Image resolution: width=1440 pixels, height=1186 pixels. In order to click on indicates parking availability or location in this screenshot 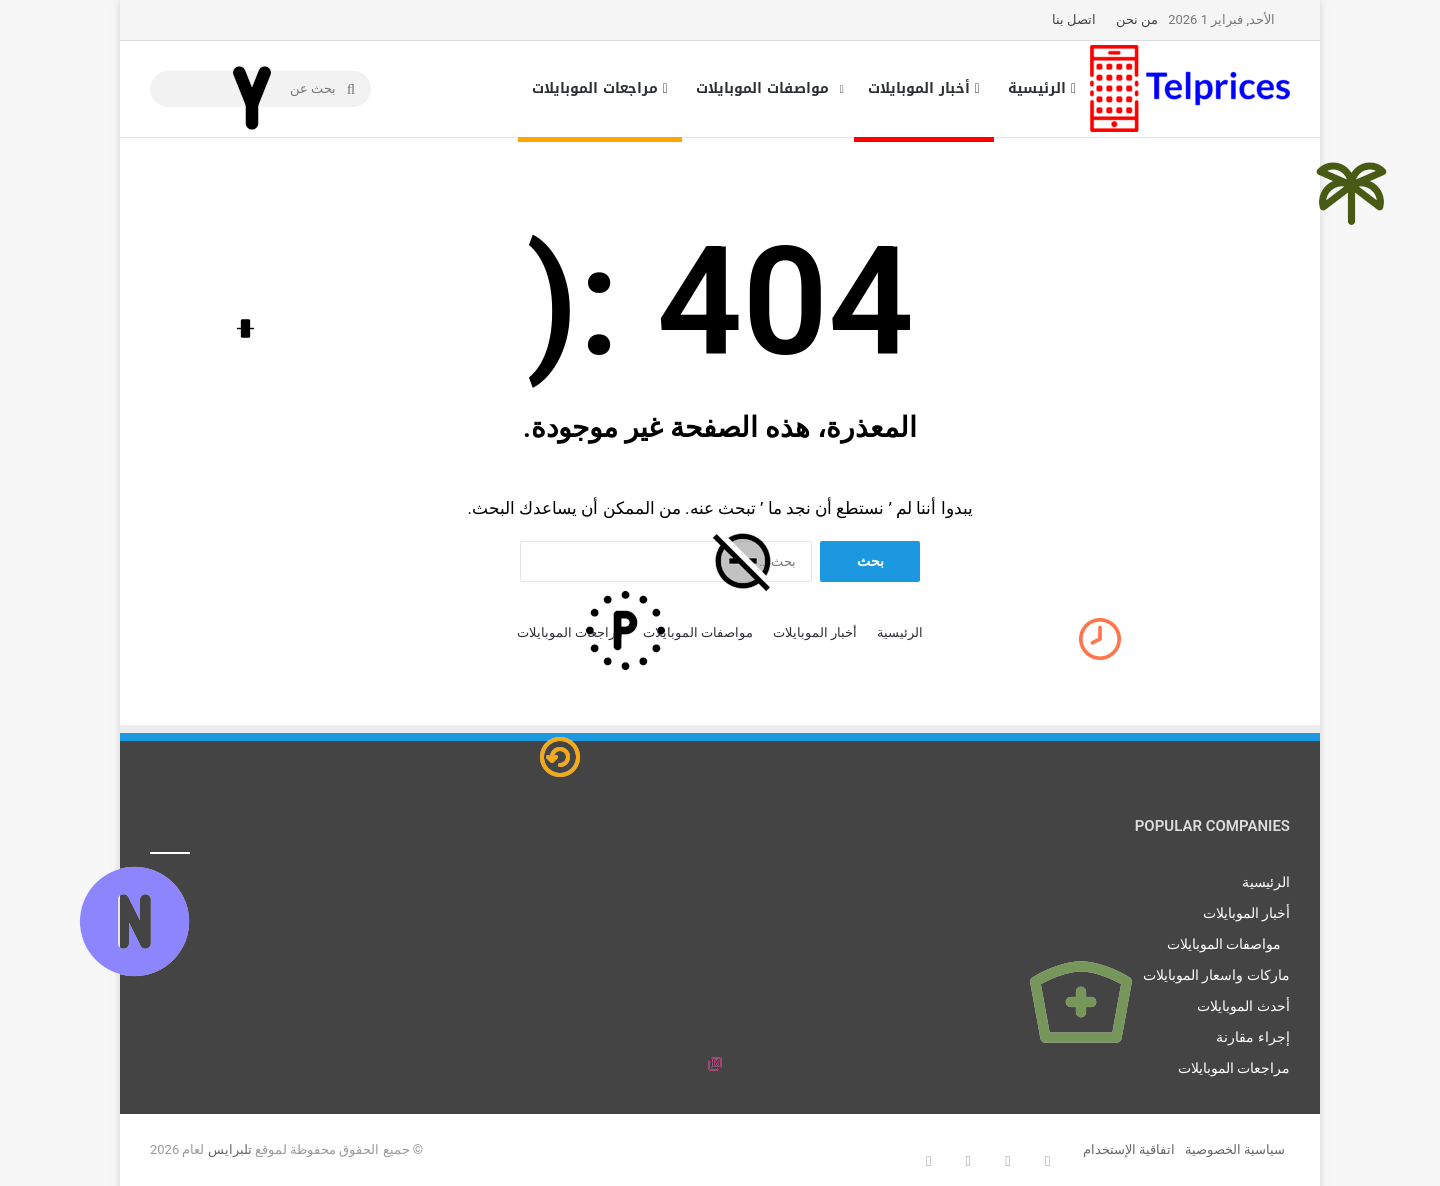, I will do `click(625, 630)`.